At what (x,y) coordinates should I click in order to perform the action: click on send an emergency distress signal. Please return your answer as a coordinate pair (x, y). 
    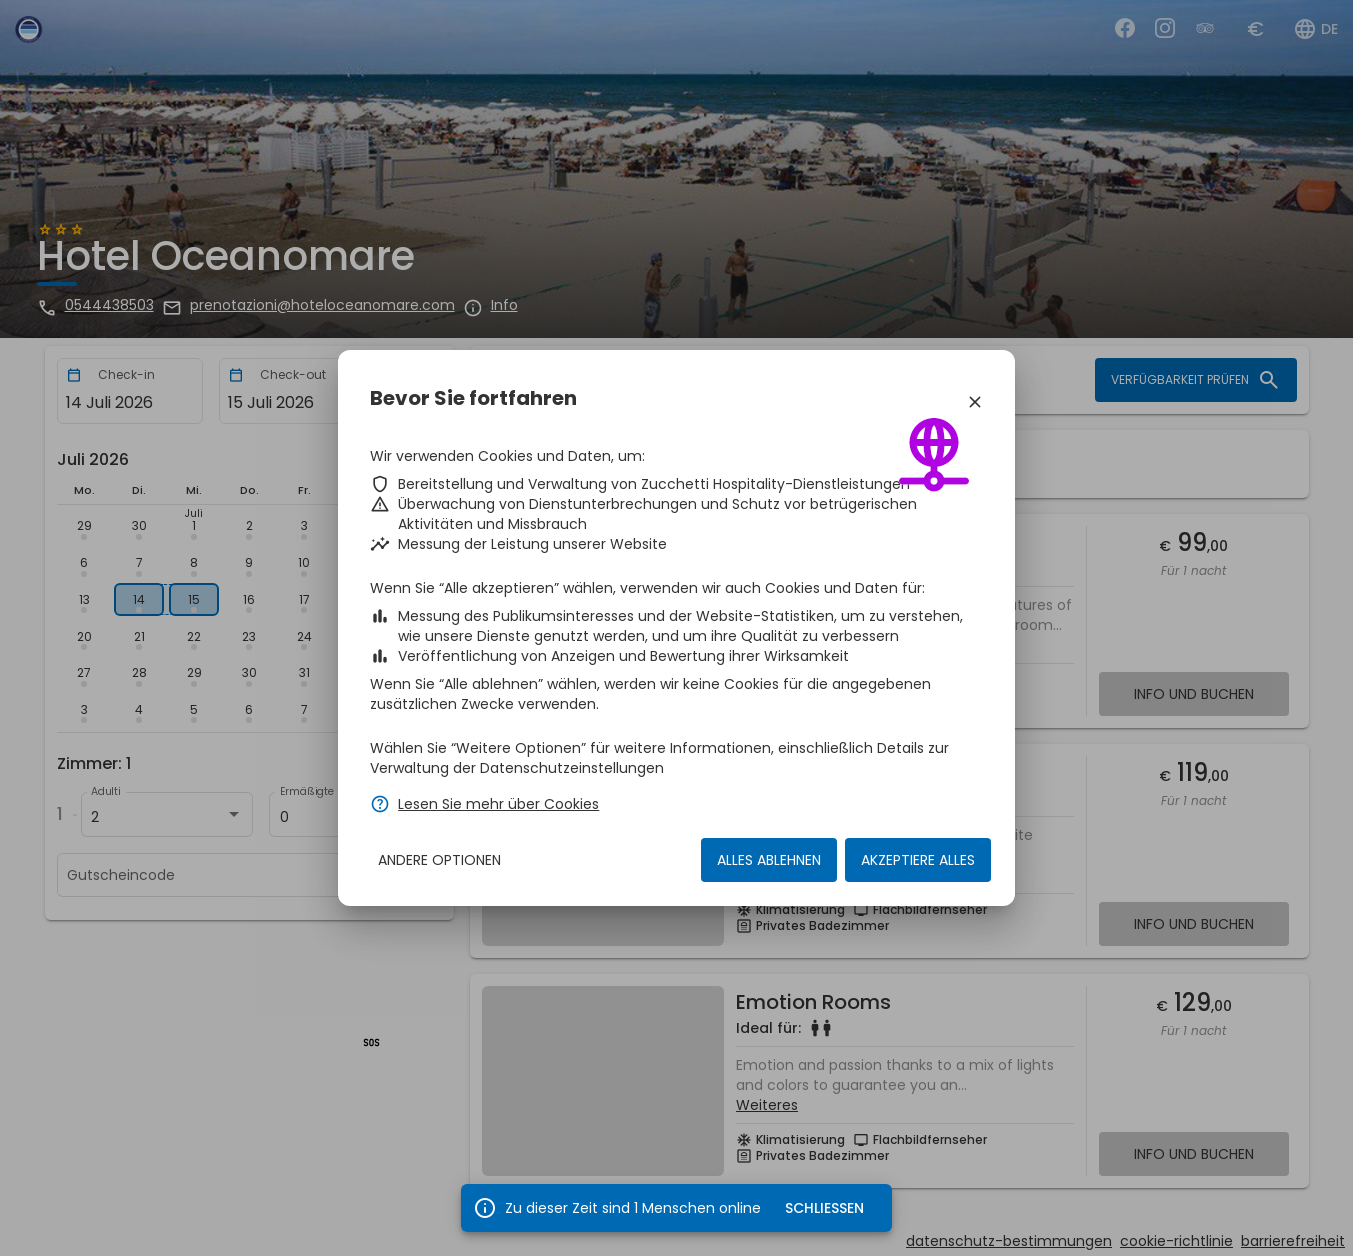
    Looking at the image, I should click on (371, 1042).